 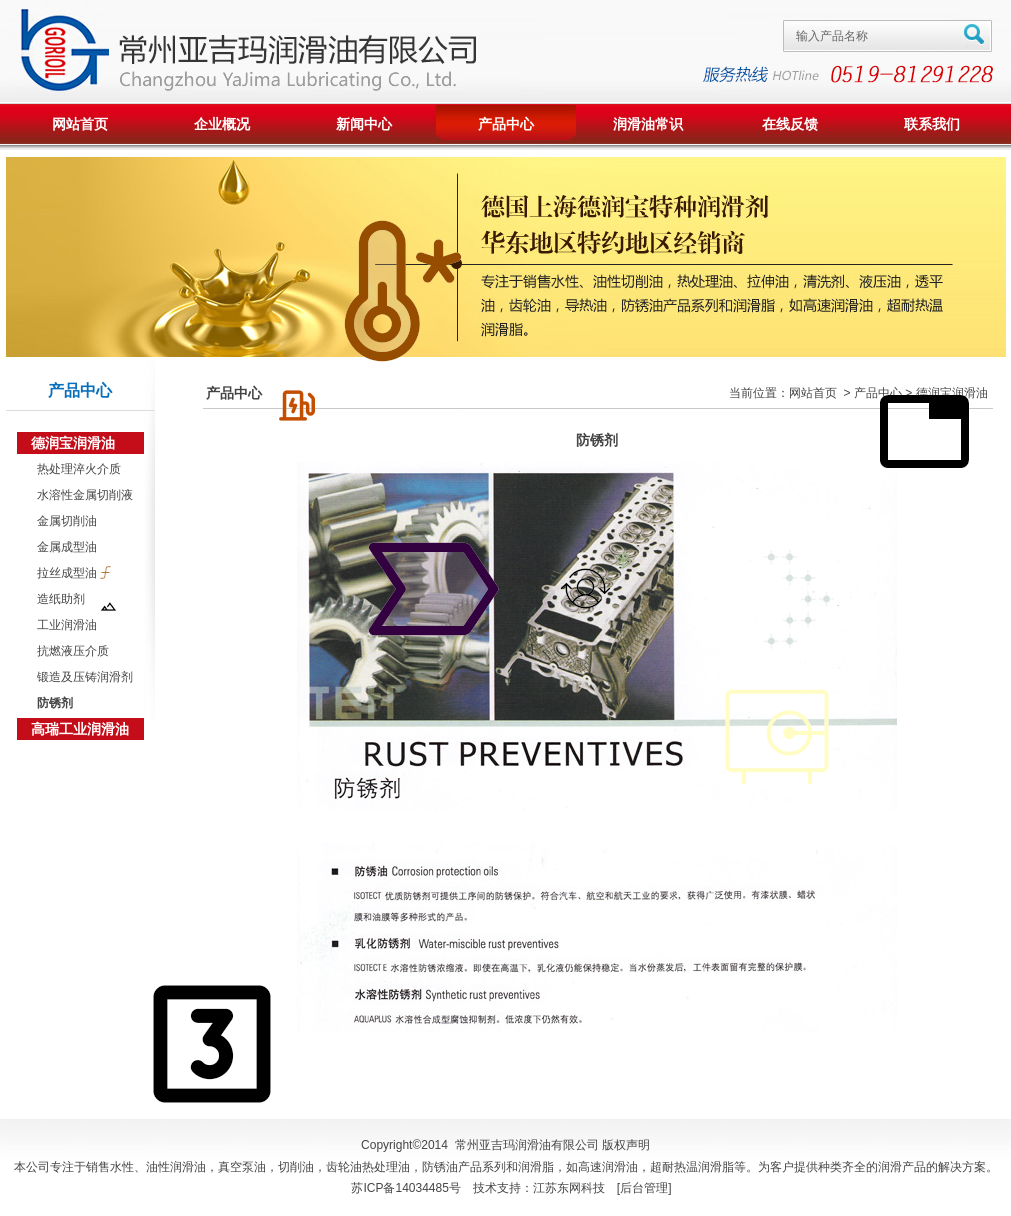 I want to click on find nearby EV charging stations, so click(x=295, y=405).